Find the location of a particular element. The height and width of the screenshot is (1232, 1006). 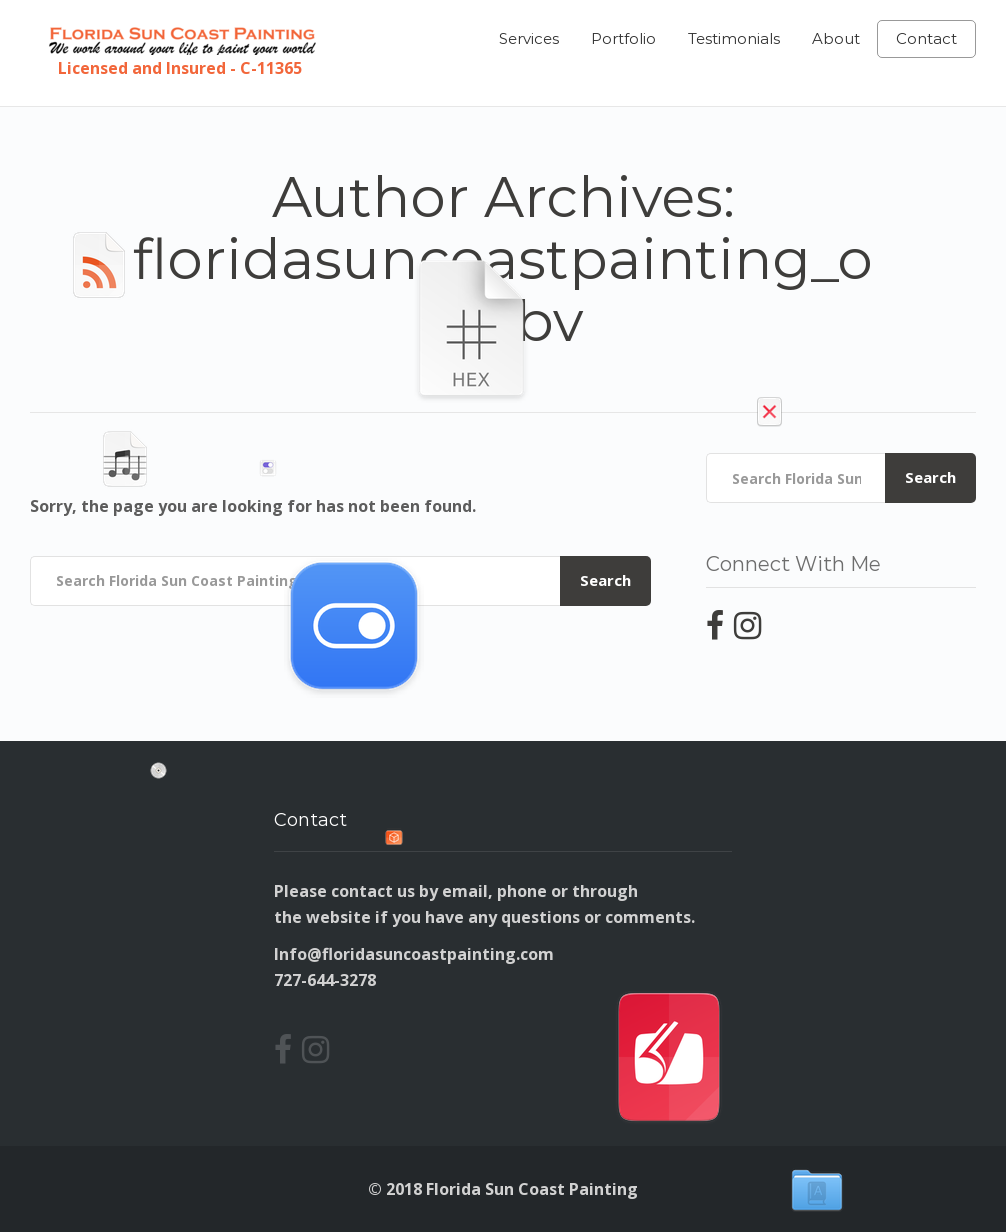

access desktop customization settings is located at coordinates (354, 628).